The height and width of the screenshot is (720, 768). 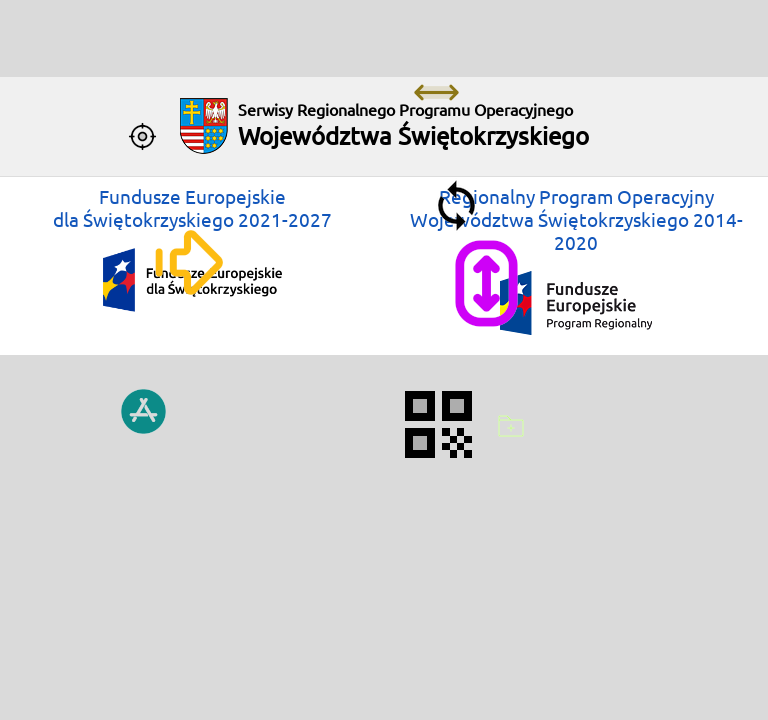 What do you see at coordinates (143, 411) in the screenshot?
I see `open the apple app store` at bounding box center [143, 411].